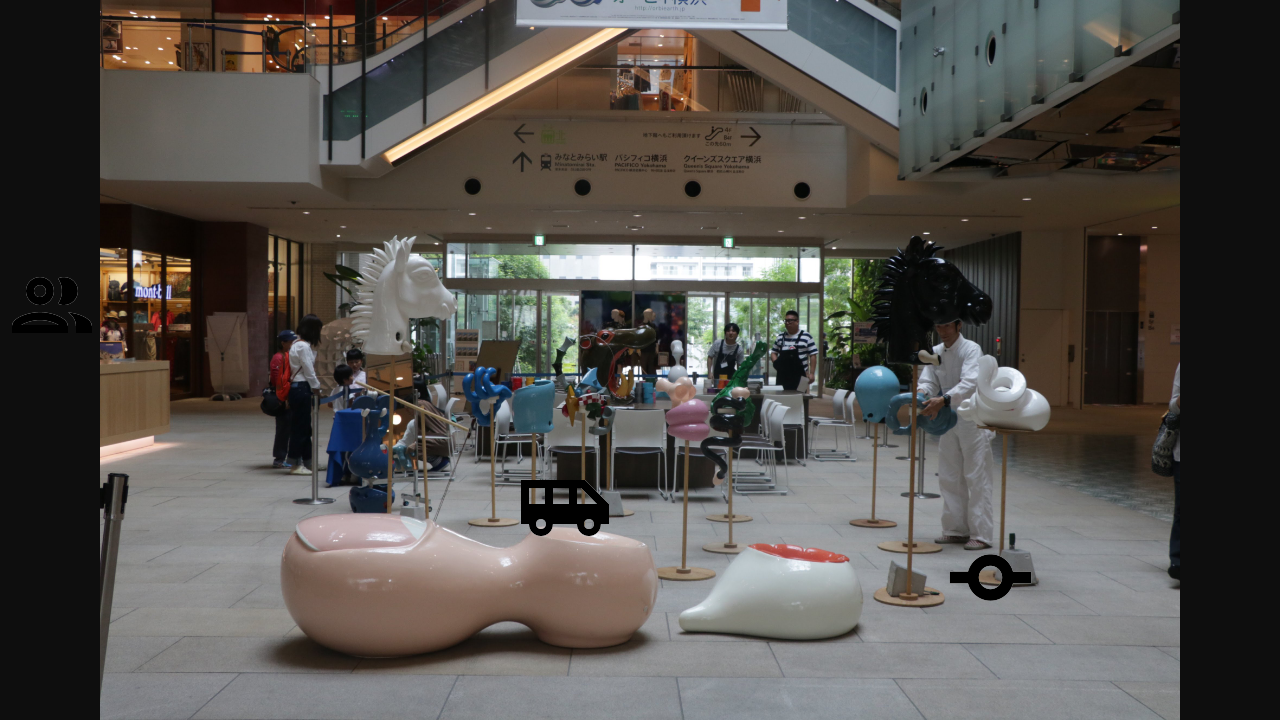  What do you see at coordinates (52, 305) in the screenshot?
I see `view contacts or people list` at bounding box center [52, 305].